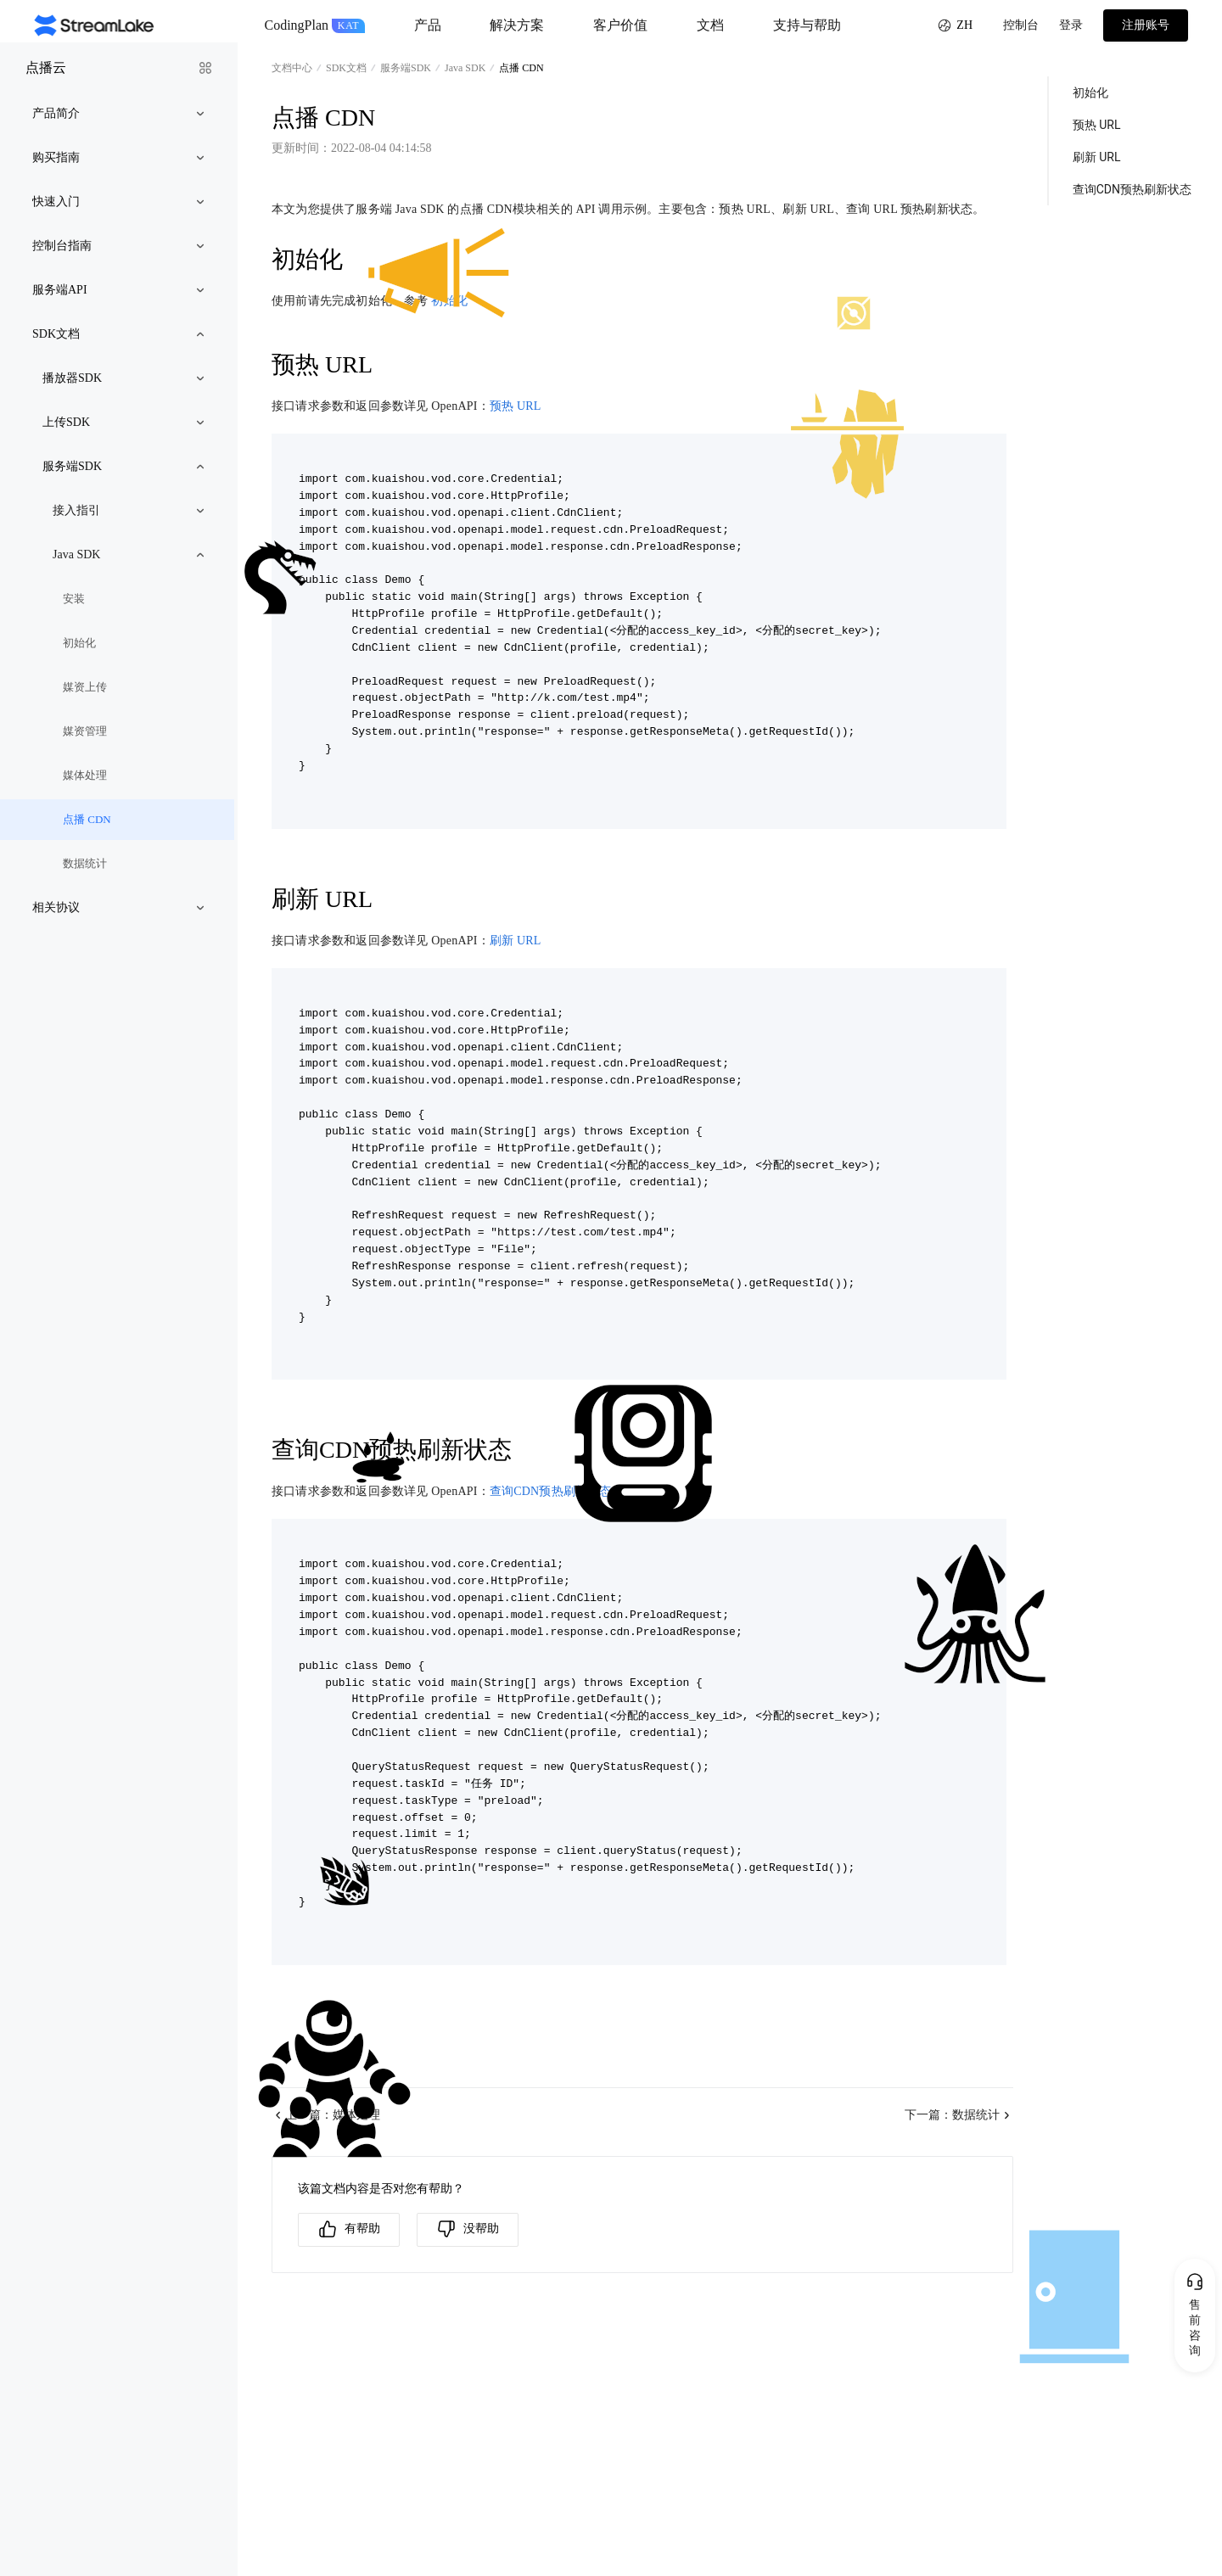  I want to click on select astronaut or space character, so click(331, 2078).